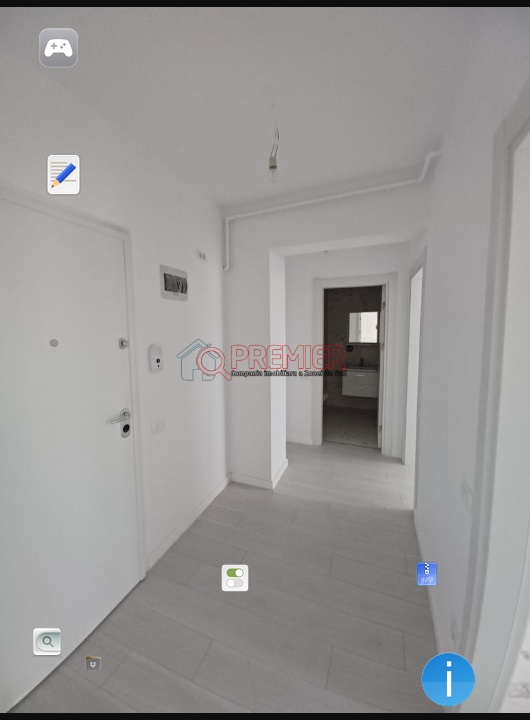  I want to click on open system tweaks or settings customization, so click(235, 578).